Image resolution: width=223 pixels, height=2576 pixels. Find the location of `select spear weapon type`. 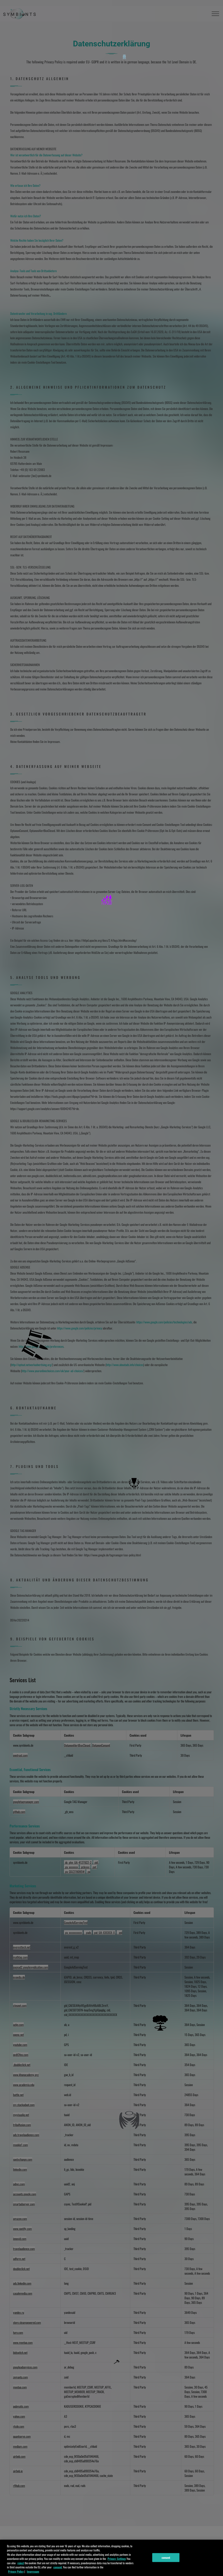

select spear weapon type is located at coordinates (106, 899).